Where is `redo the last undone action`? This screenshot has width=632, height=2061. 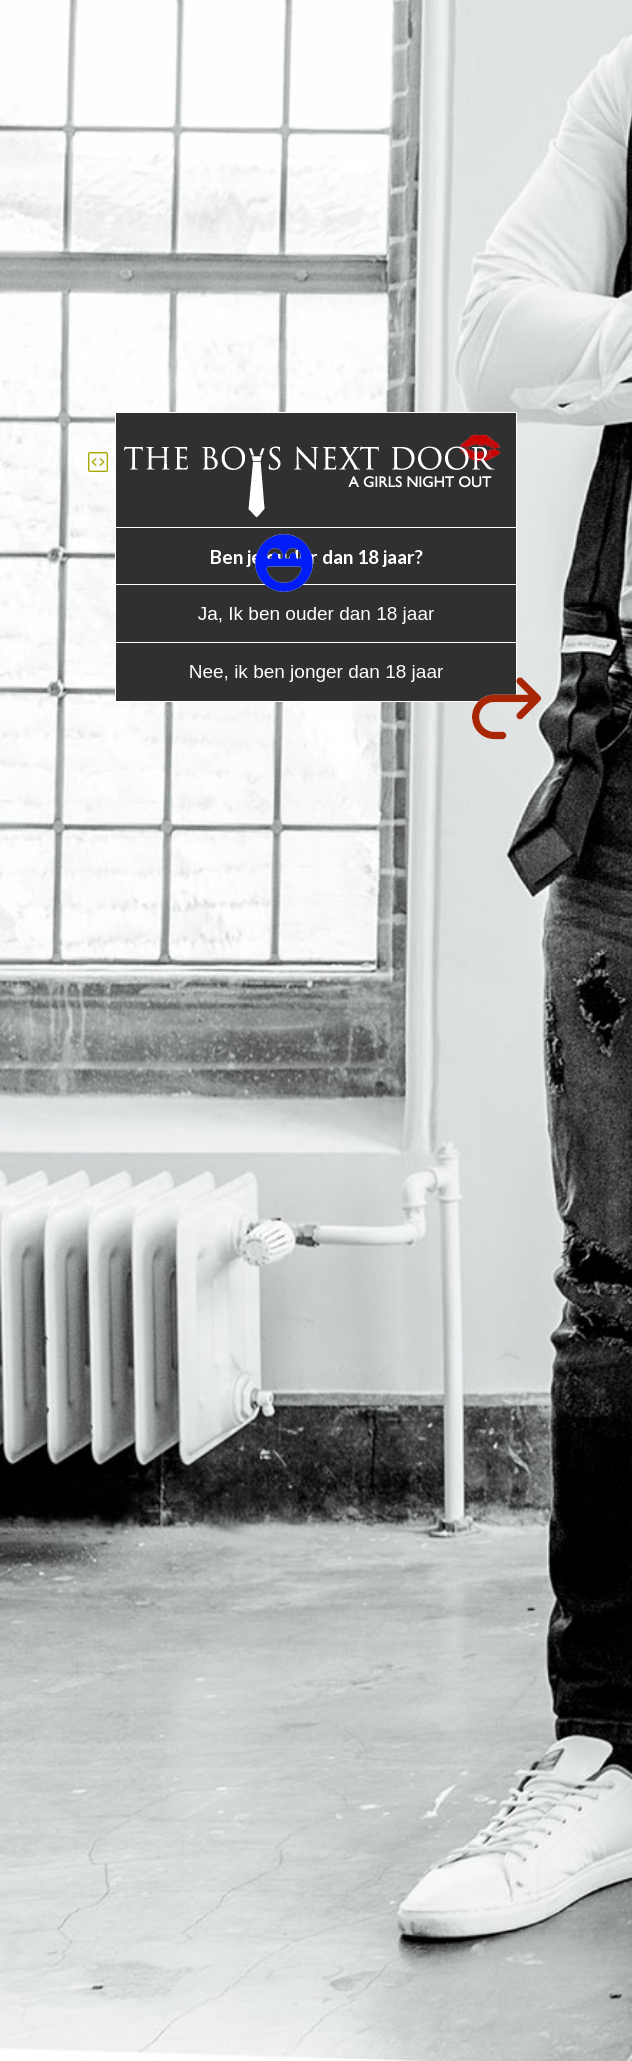 redo the last undone action is located at coordinates (506, 709).